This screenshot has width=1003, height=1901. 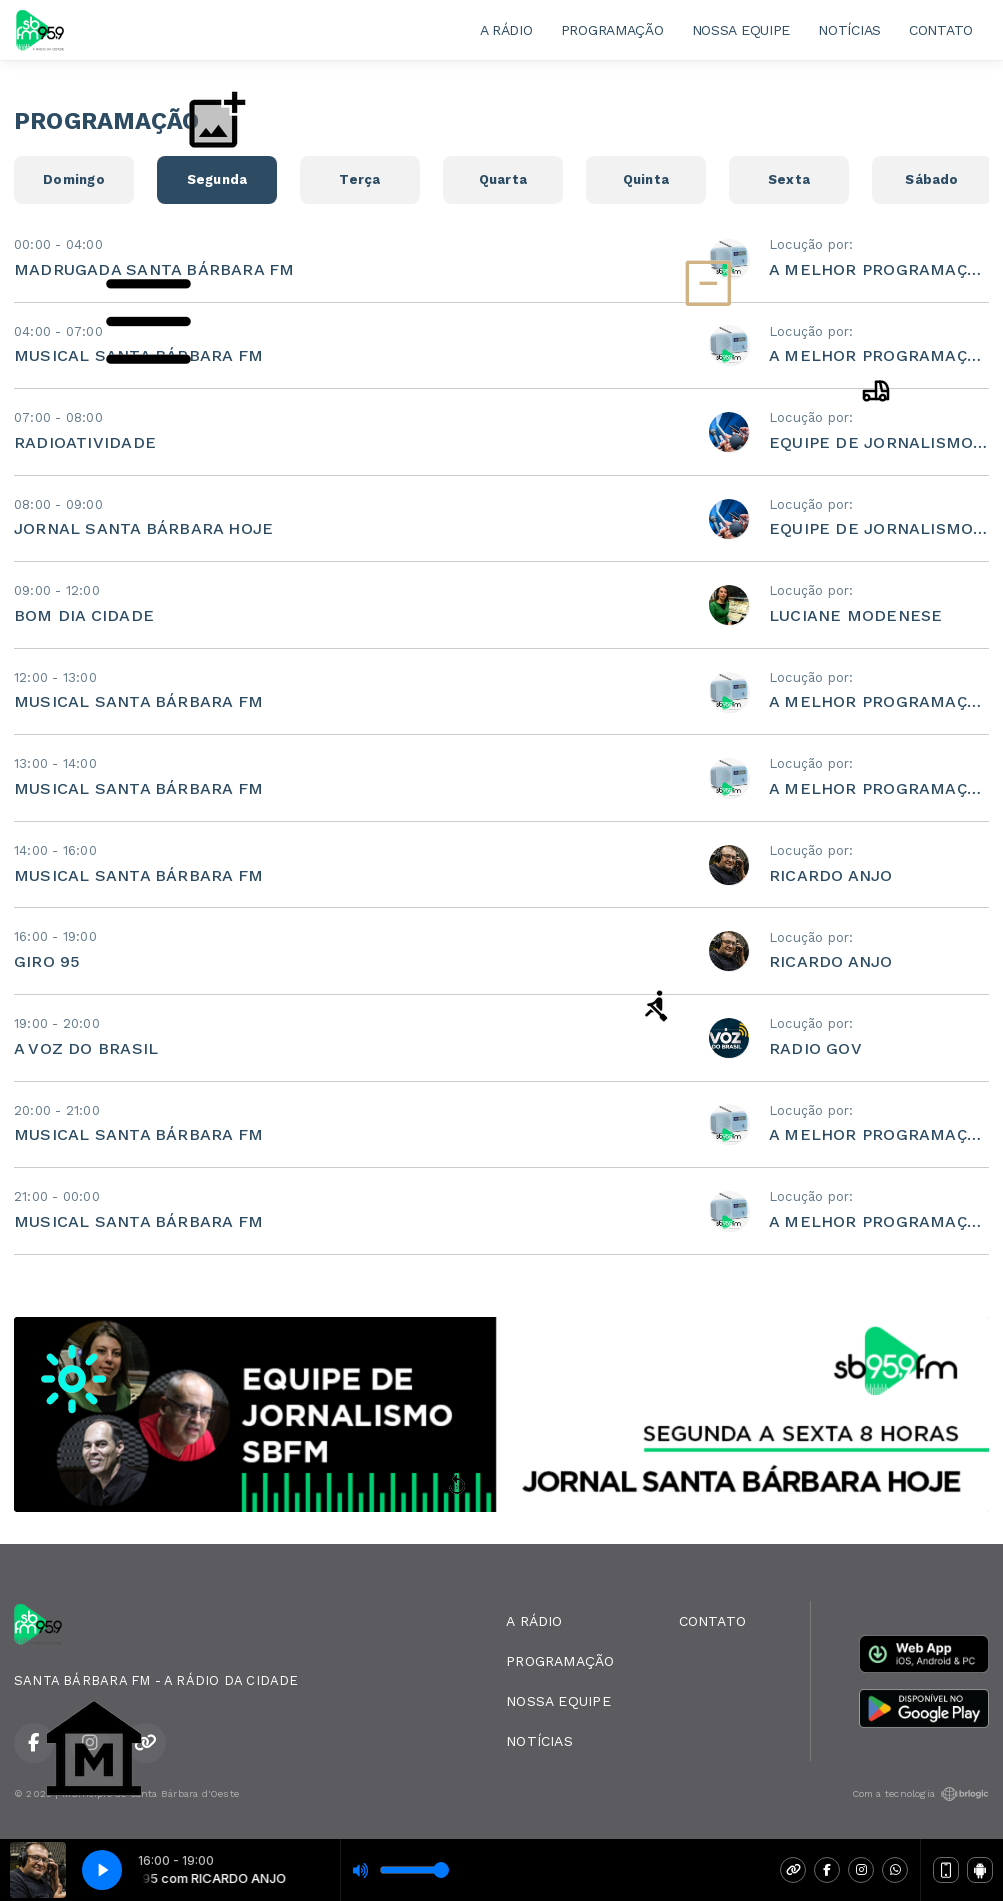 I want to click on access rowing or kayaking activities, so click(x=655, y=1005).